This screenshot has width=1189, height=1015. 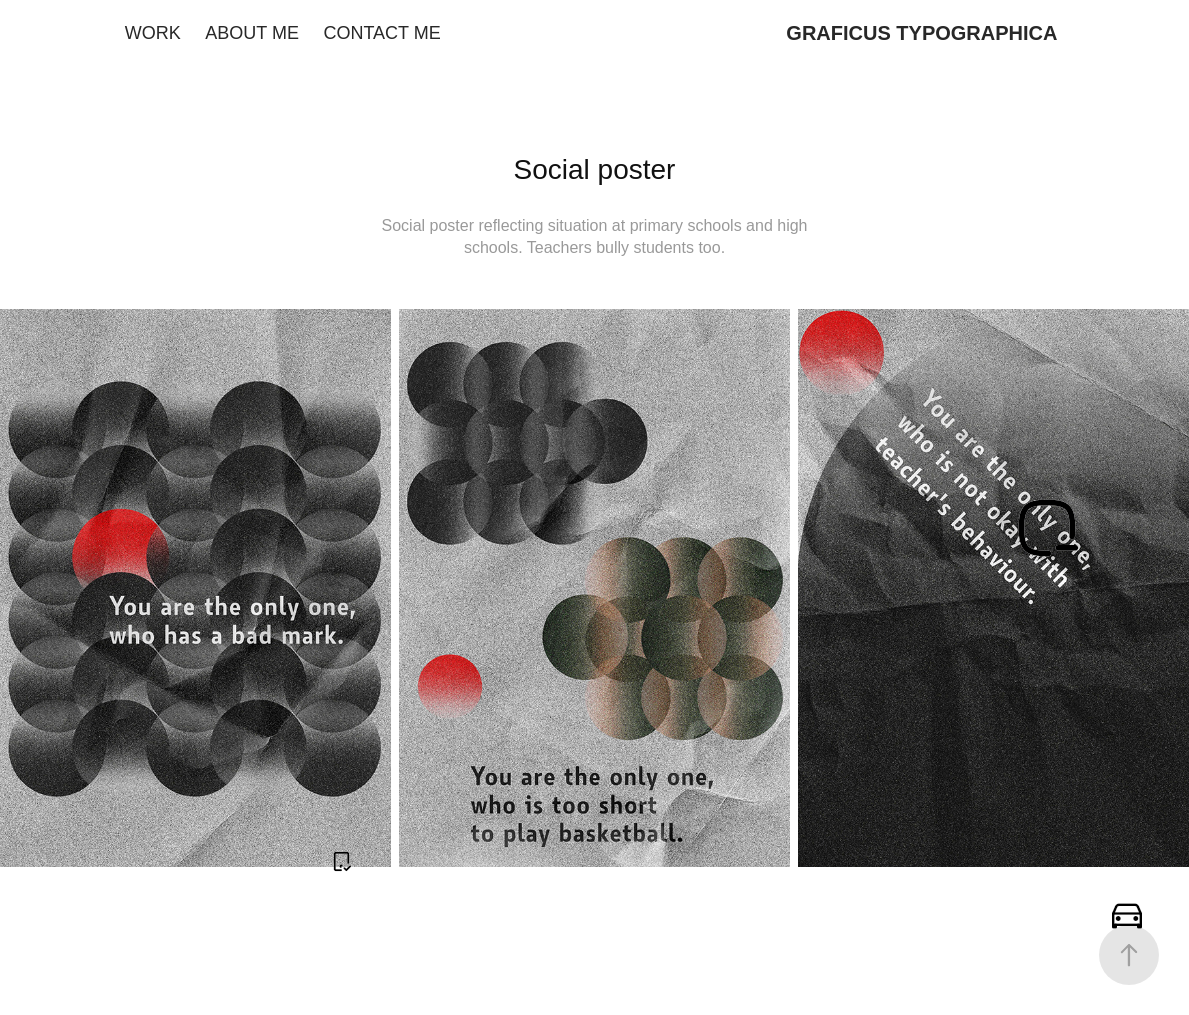 I want to click on access vehicle or car-related settings, so click(x=1127, y=916).